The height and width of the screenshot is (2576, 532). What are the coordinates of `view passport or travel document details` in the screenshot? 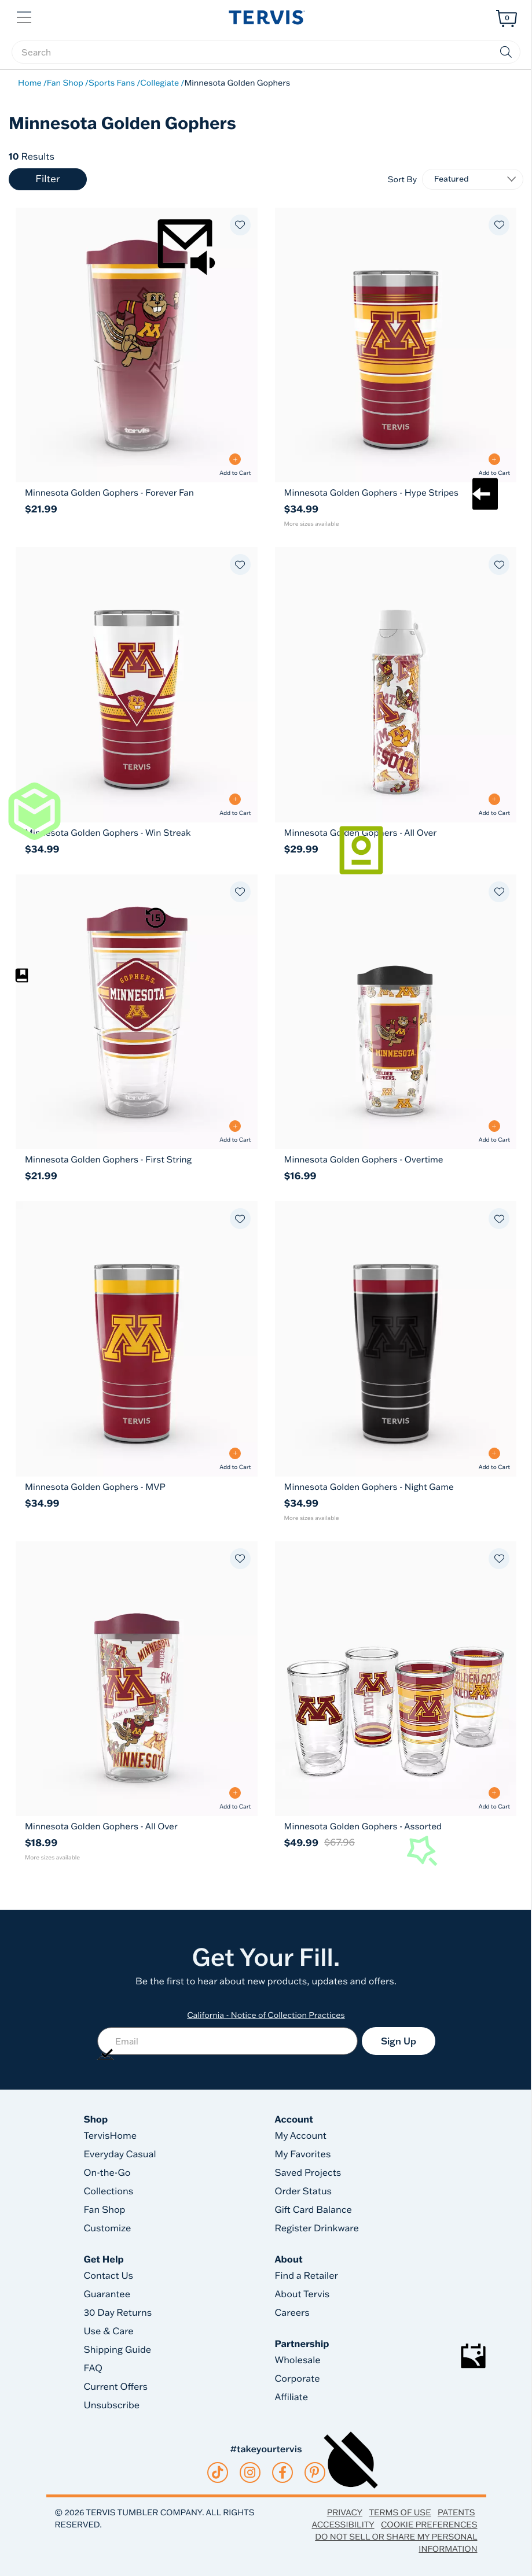 It's located at (361, 850).